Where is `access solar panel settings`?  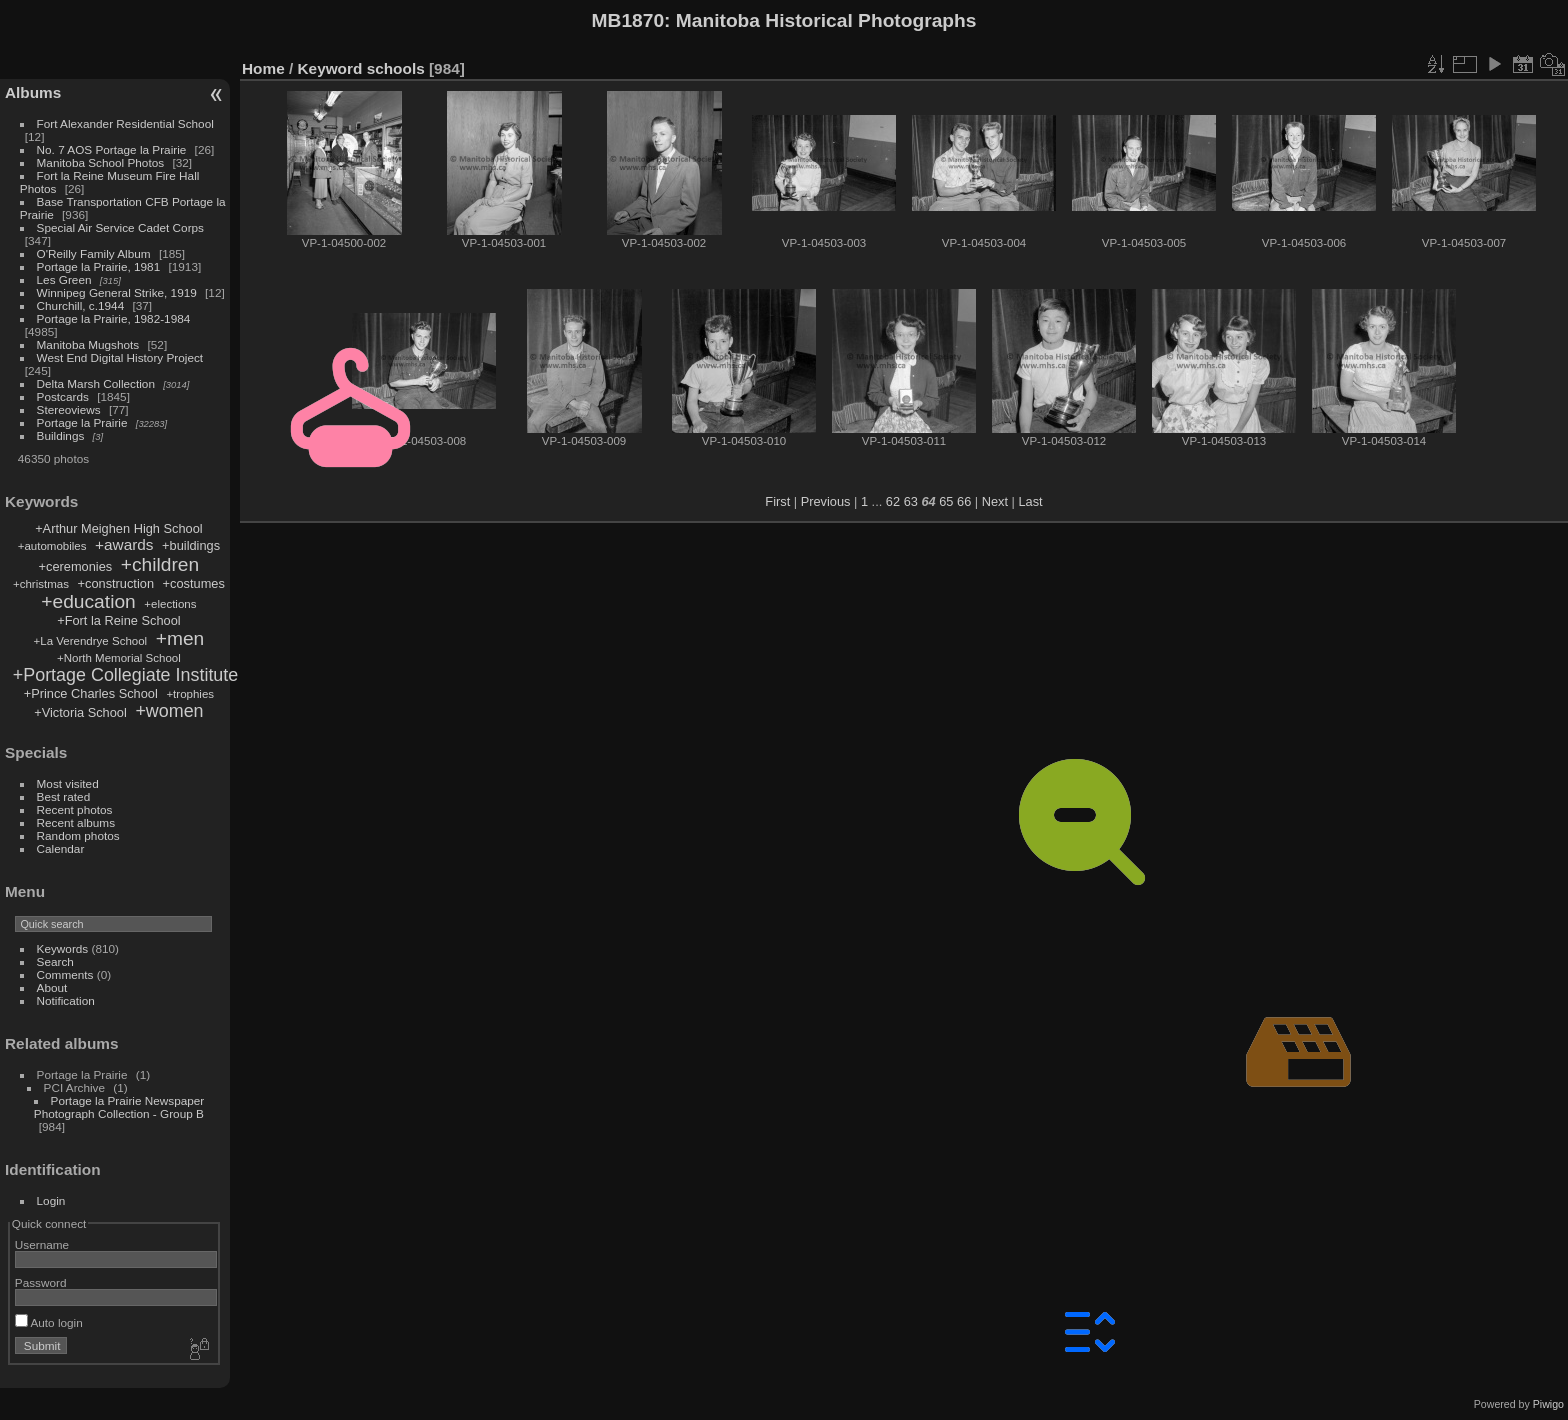
access solar panel settings is located at coordinates (1298, 1055).